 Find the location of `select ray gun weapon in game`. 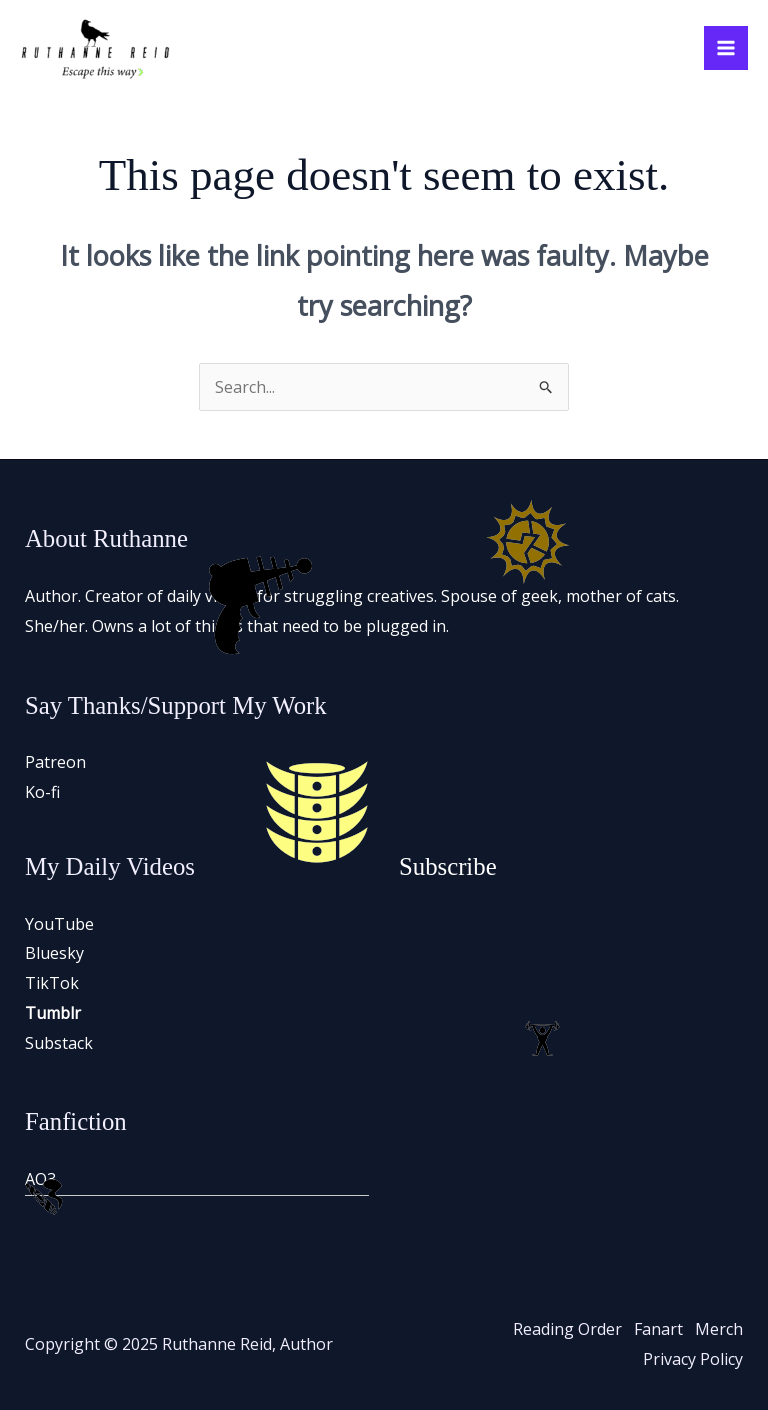

select ray gun weapon in game is located at coordinates (260, 602).